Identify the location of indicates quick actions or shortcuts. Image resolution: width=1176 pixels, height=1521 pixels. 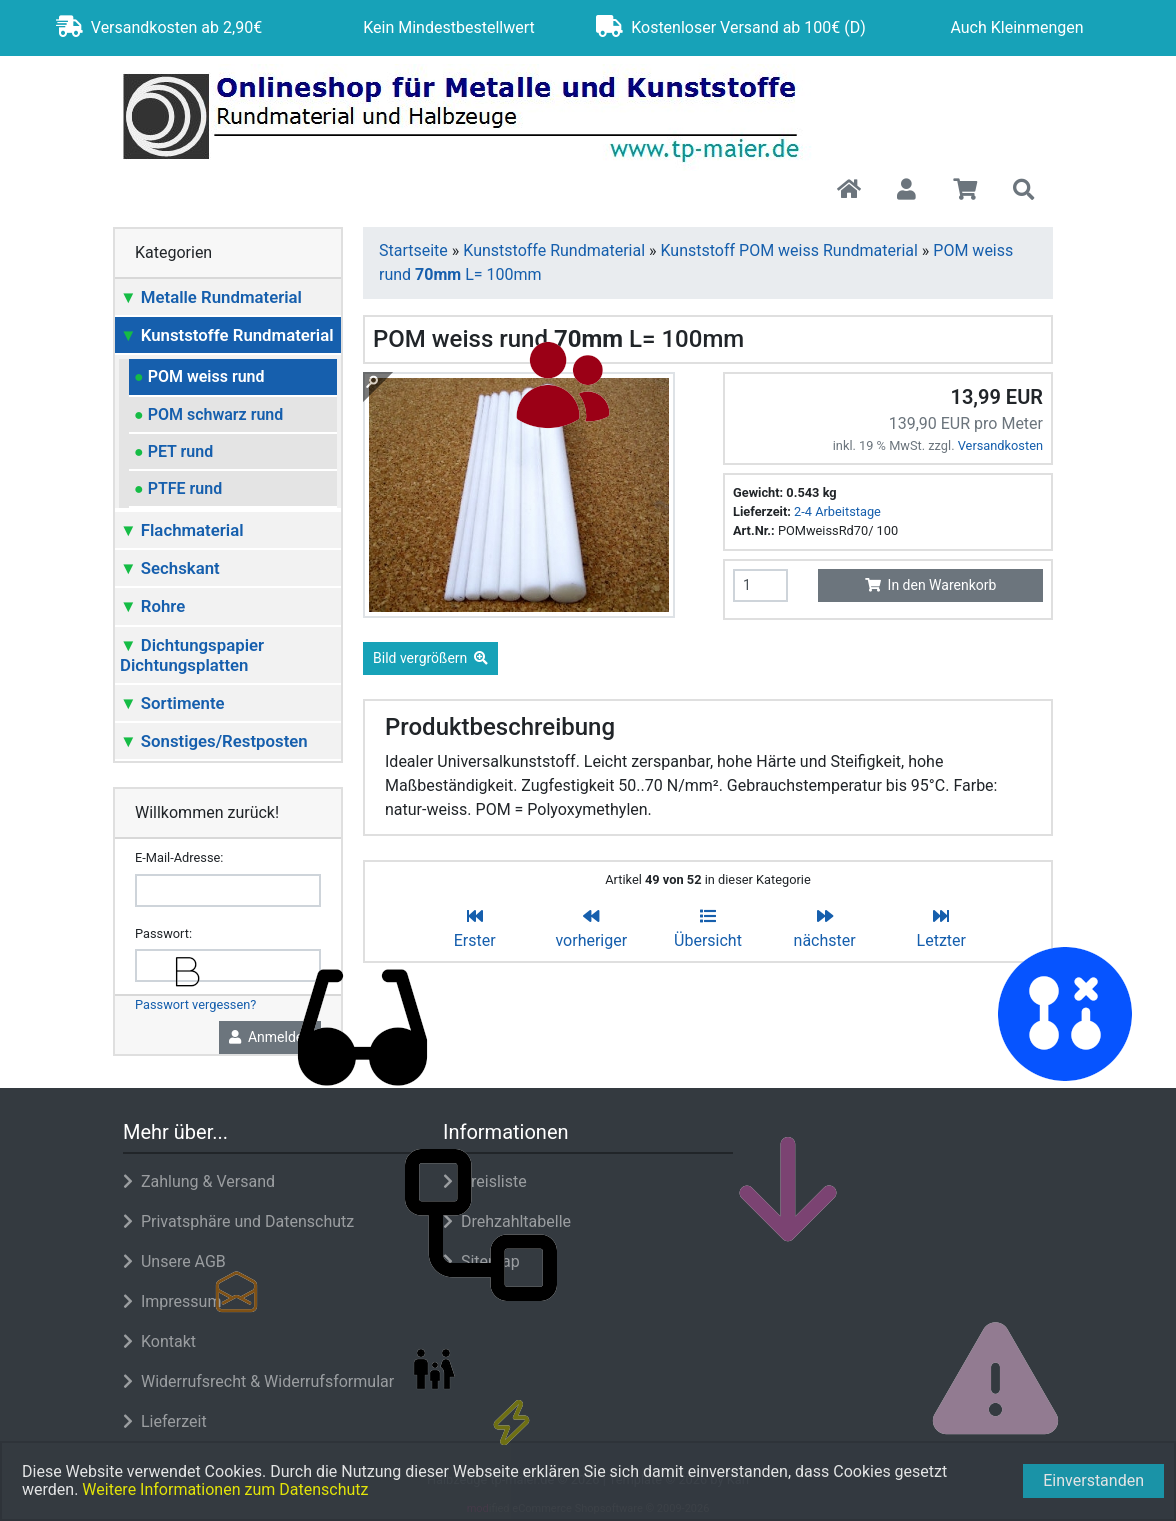
(511, 1422).